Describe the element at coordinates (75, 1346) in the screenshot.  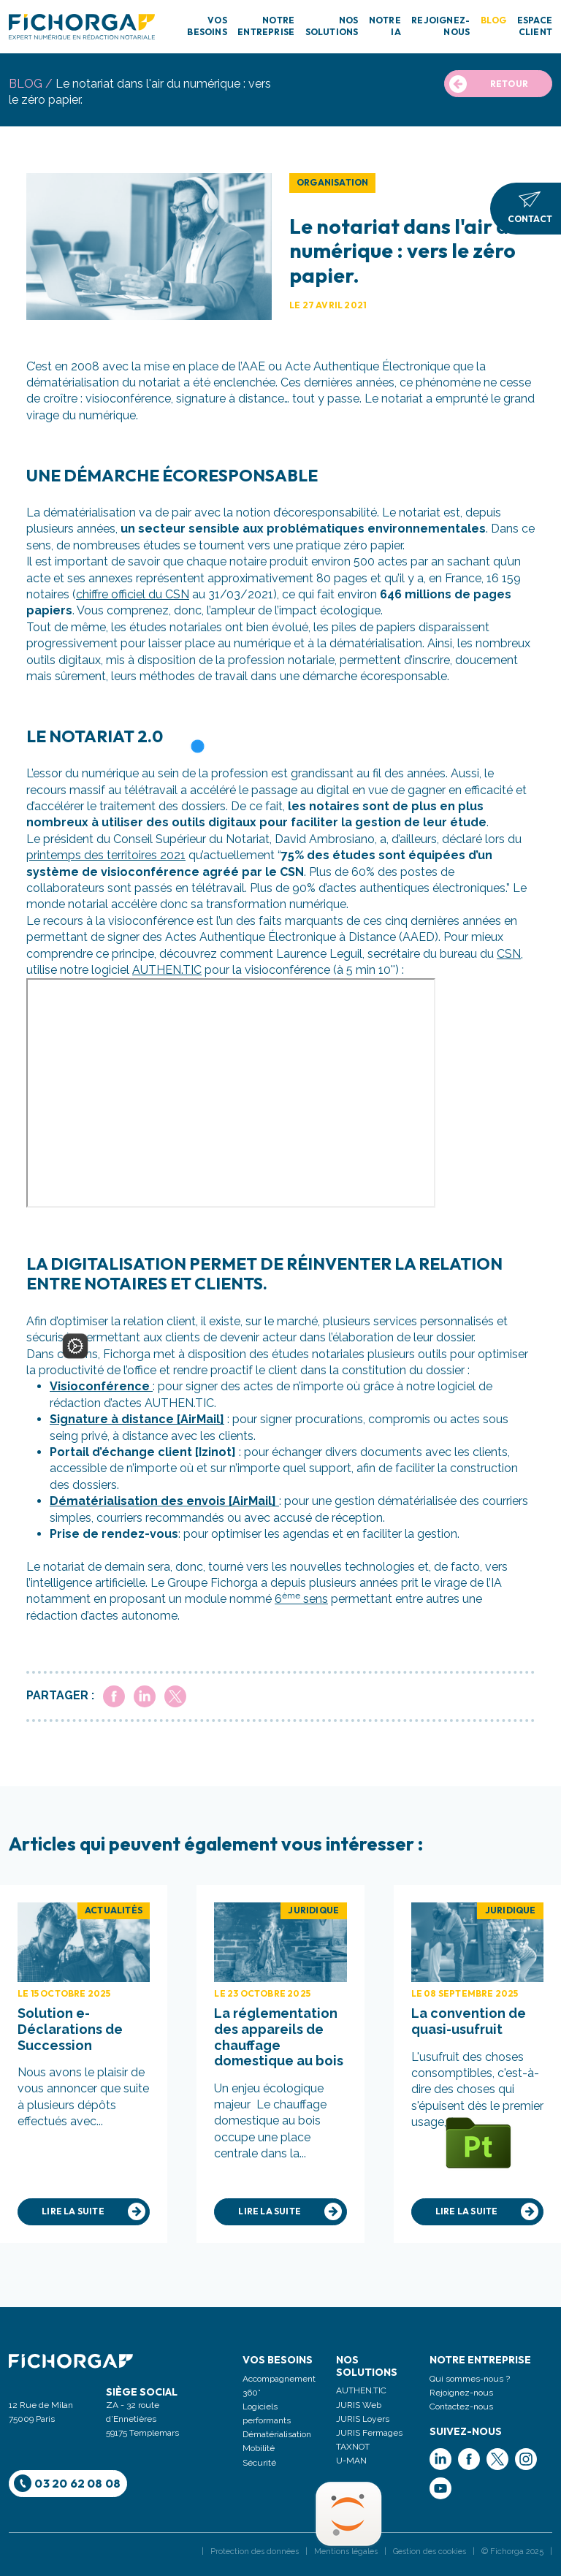
I see `default placeholder icon for applications without a custom icon` at that location.